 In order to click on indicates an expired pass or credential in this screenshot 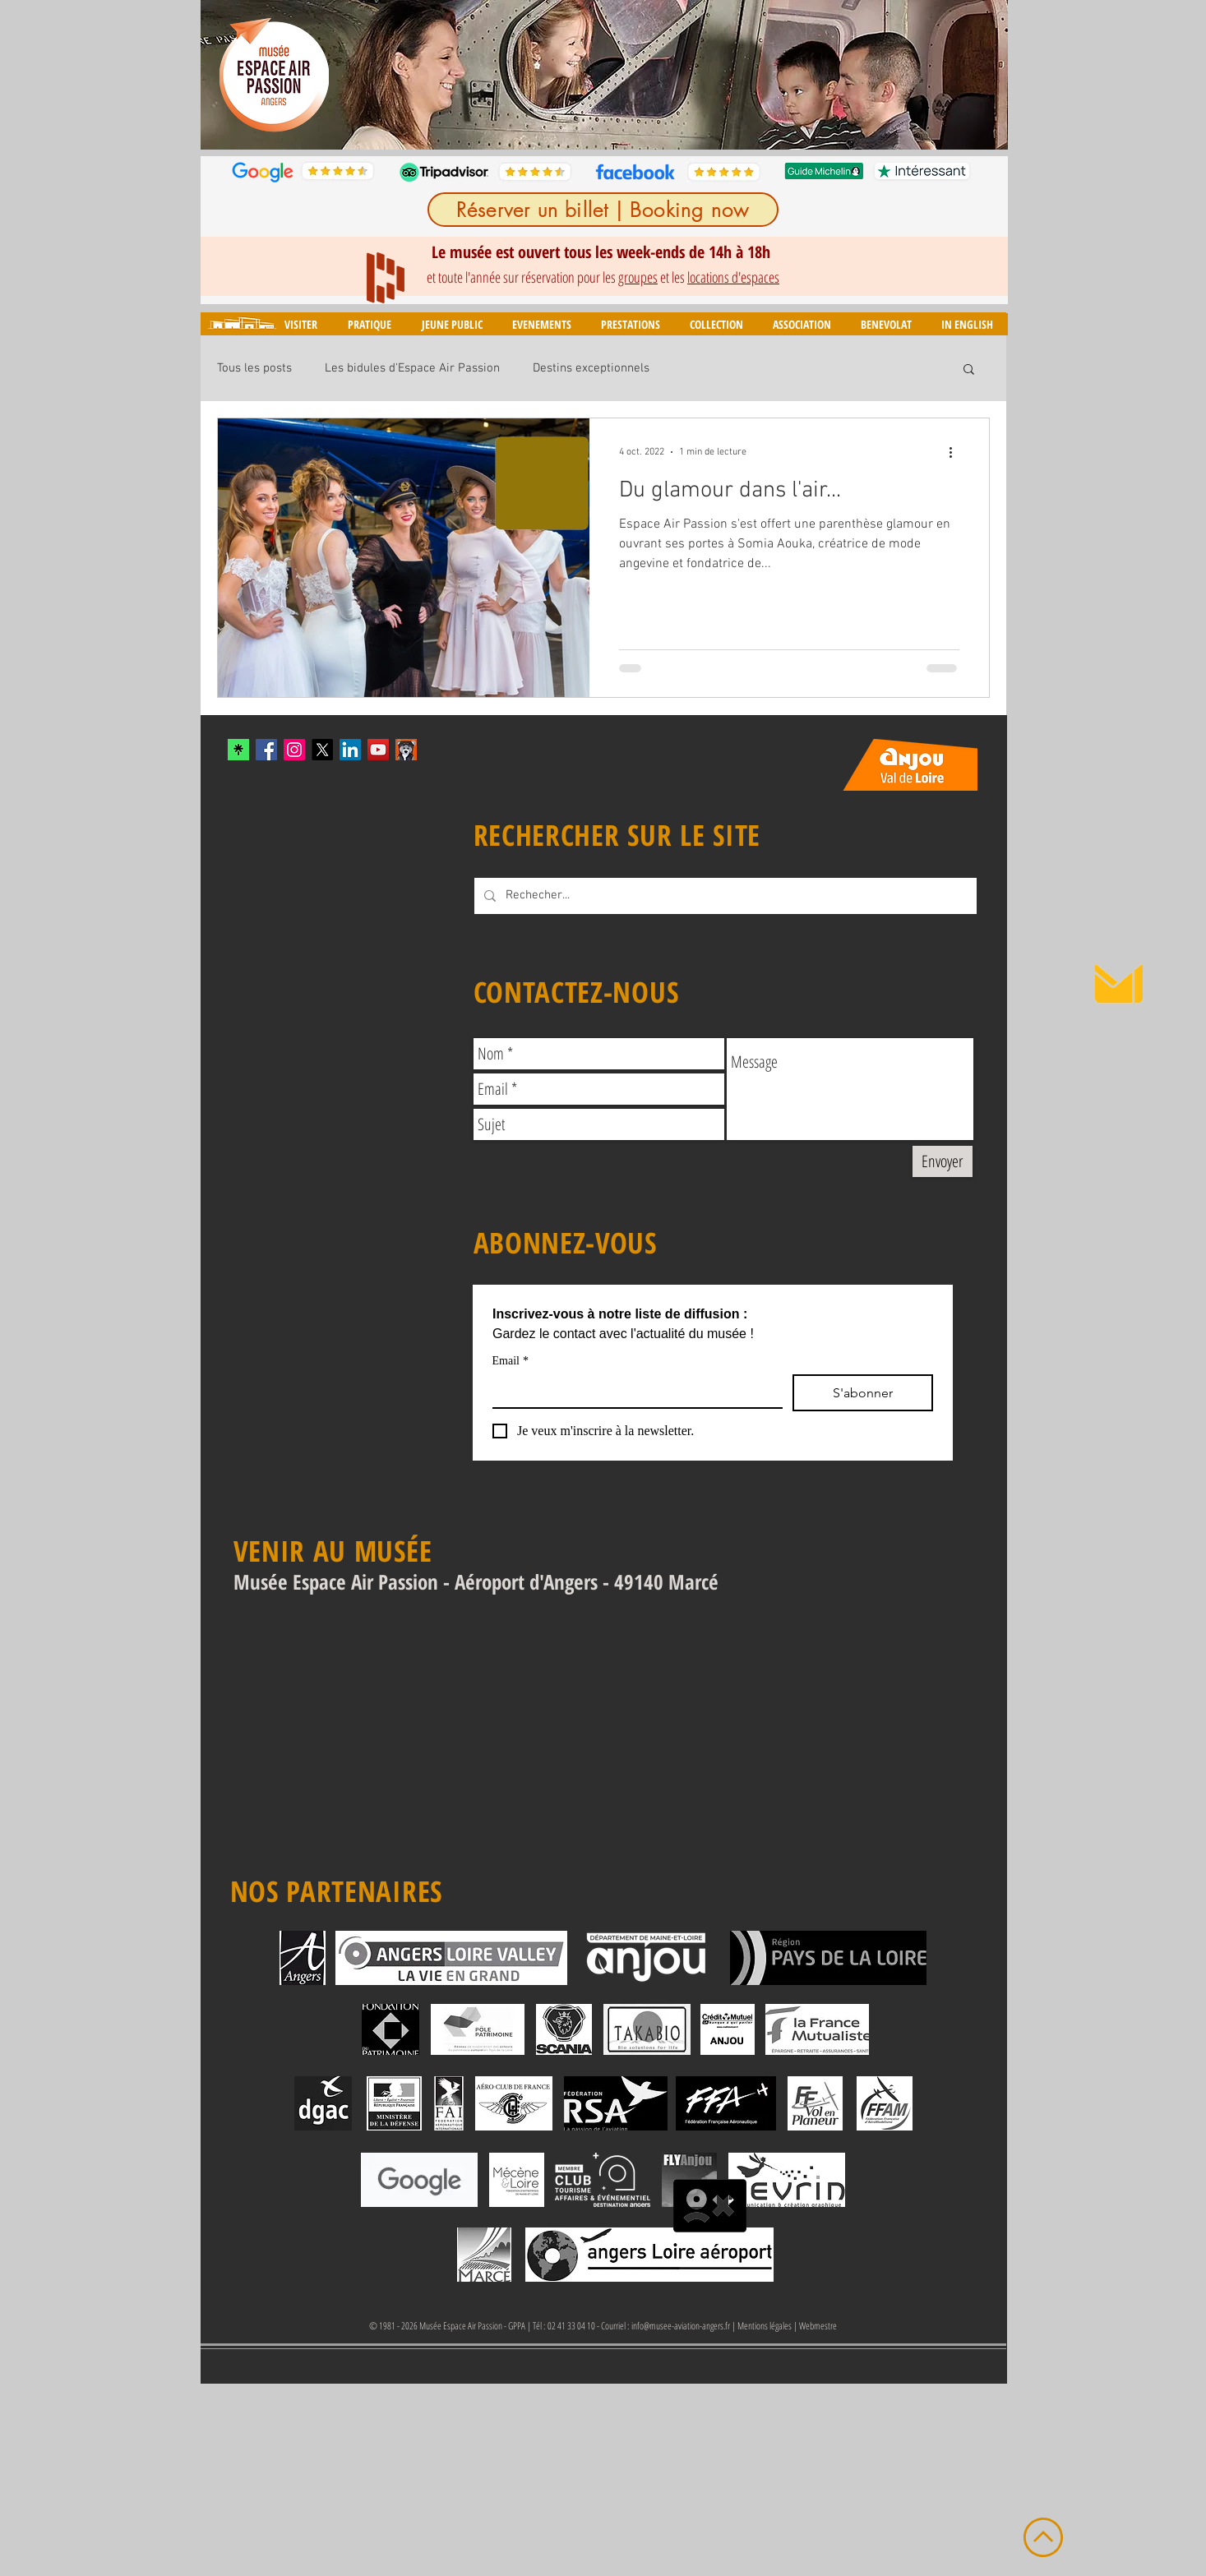, I will do `click(709, 2205)`.